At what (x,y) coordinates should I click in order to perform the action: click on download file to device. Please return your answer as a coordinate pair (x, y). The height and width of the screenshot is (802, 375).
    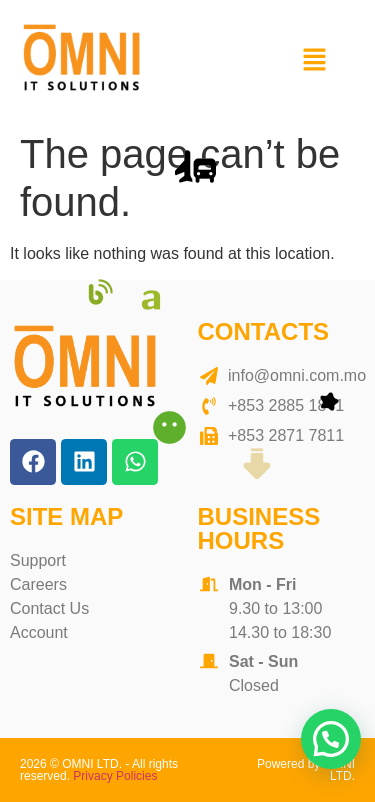
    Looking at the image, I should click on (257, 464).